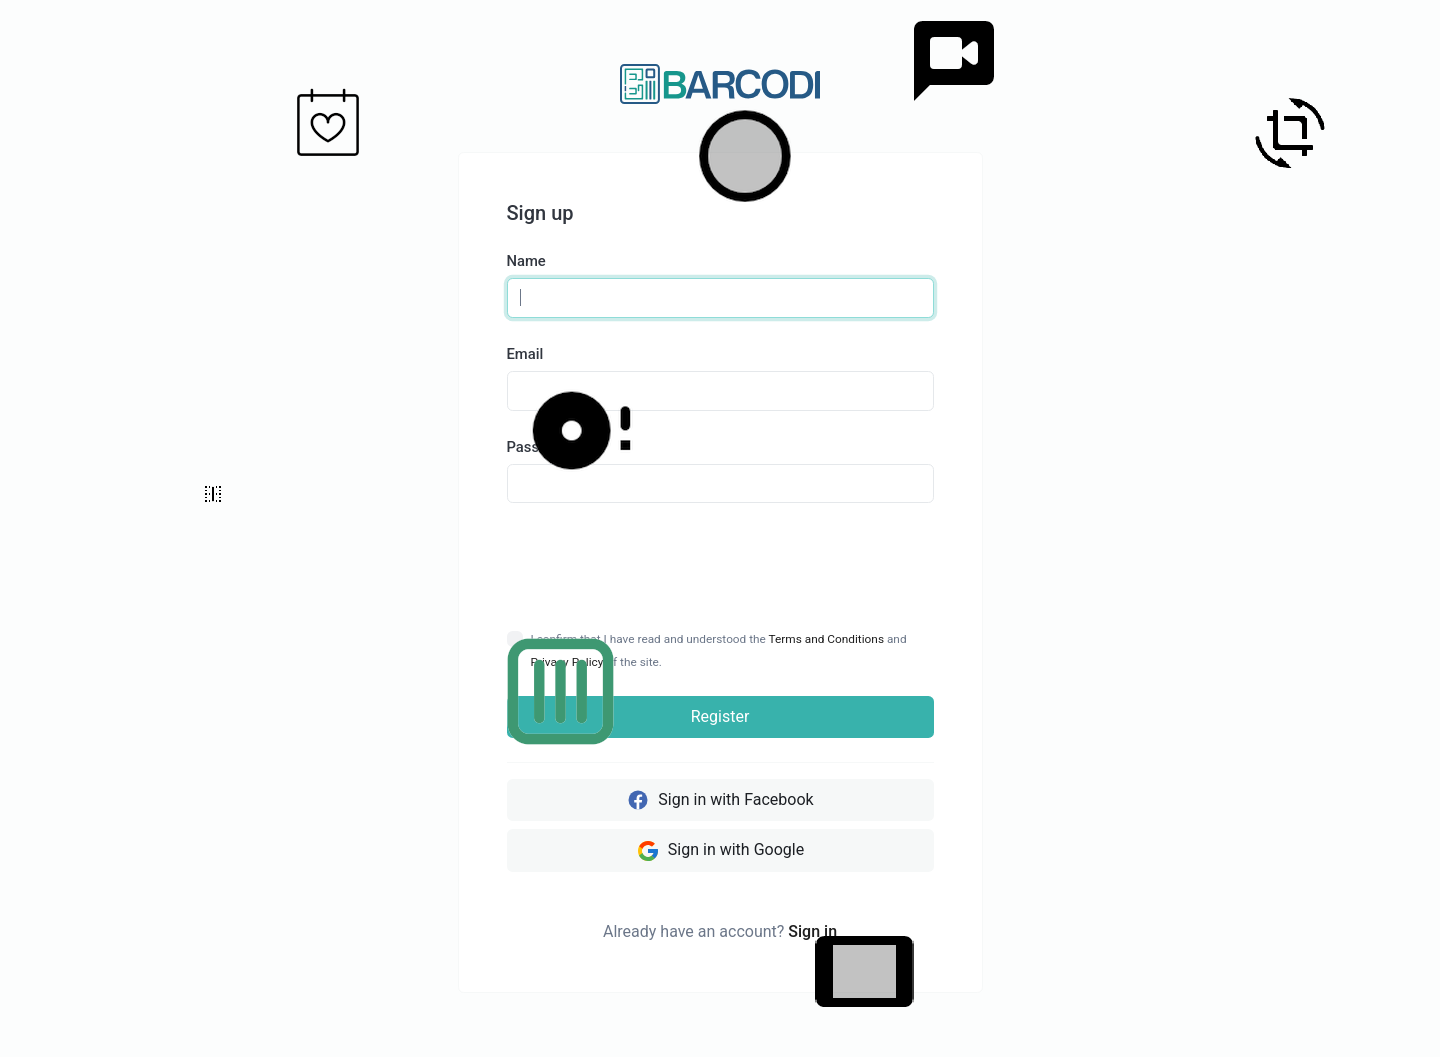 Image resolution: width=1440 pixels, height=1057 pixels. I want to click on rotate and crop an image, so click(1290, 133).